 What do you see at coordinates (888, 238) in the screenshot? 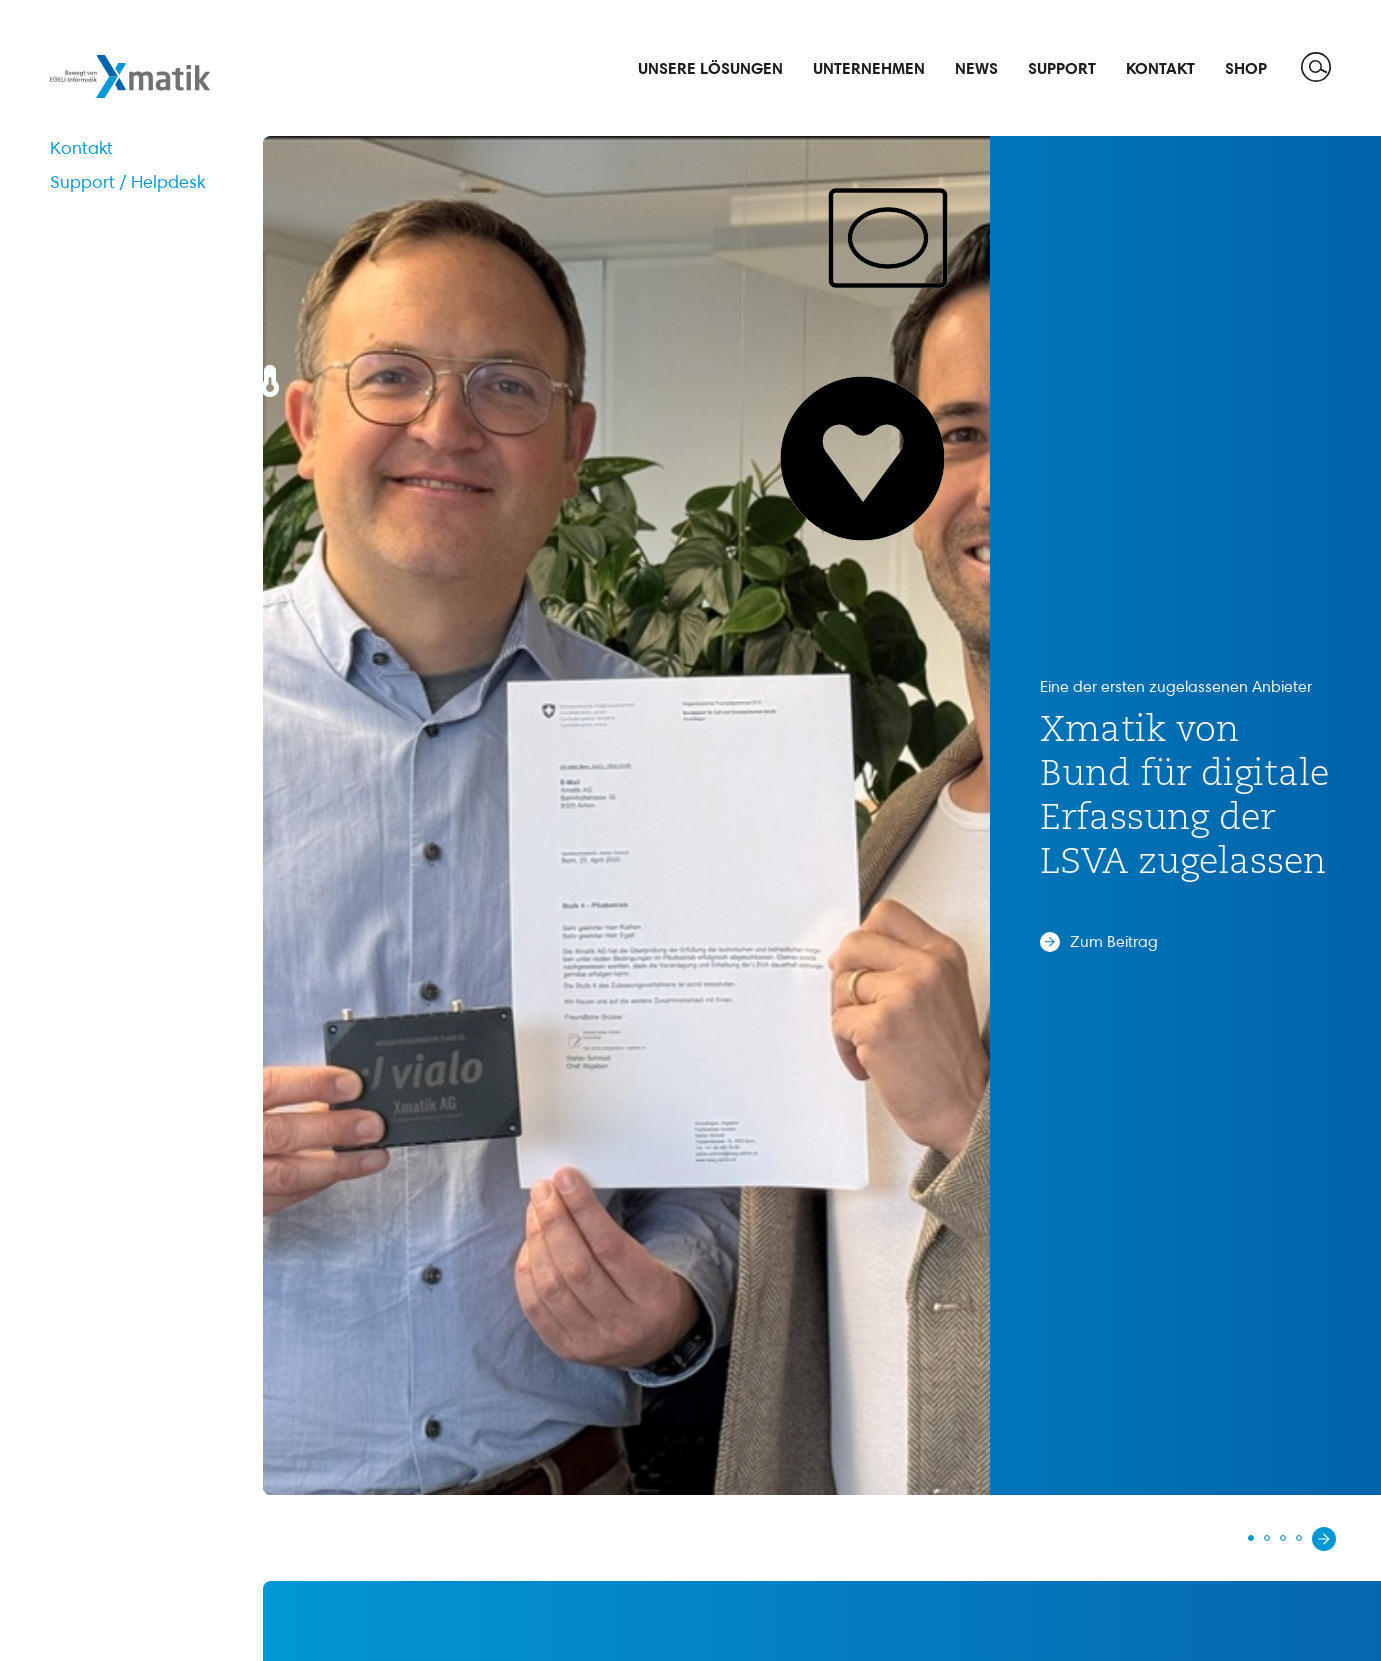
I see `apply vignette effect to photo` at bounding box center [888, 238].